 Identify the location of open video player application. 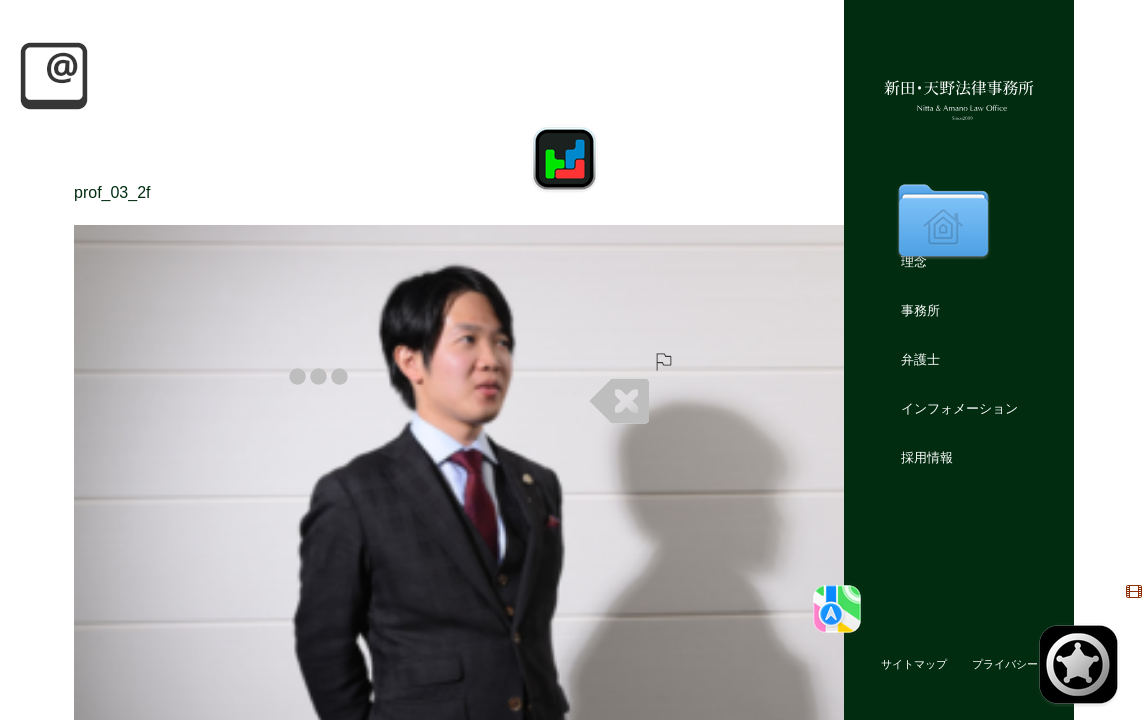
(1134, 592).